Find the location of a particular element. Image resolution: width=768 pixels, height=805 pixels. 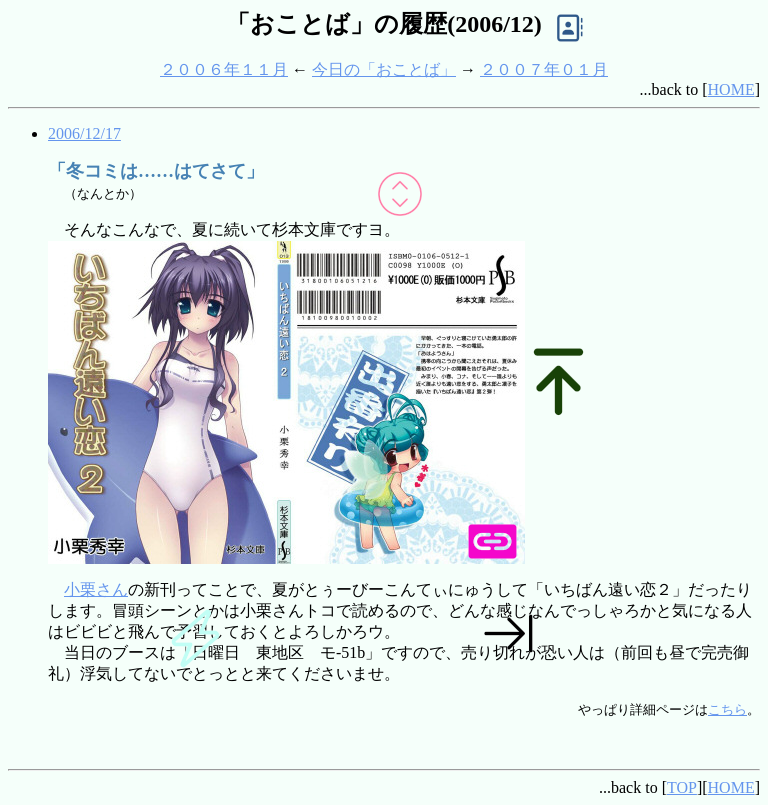

move item to the end of a list is located at coordinates (509, 633).